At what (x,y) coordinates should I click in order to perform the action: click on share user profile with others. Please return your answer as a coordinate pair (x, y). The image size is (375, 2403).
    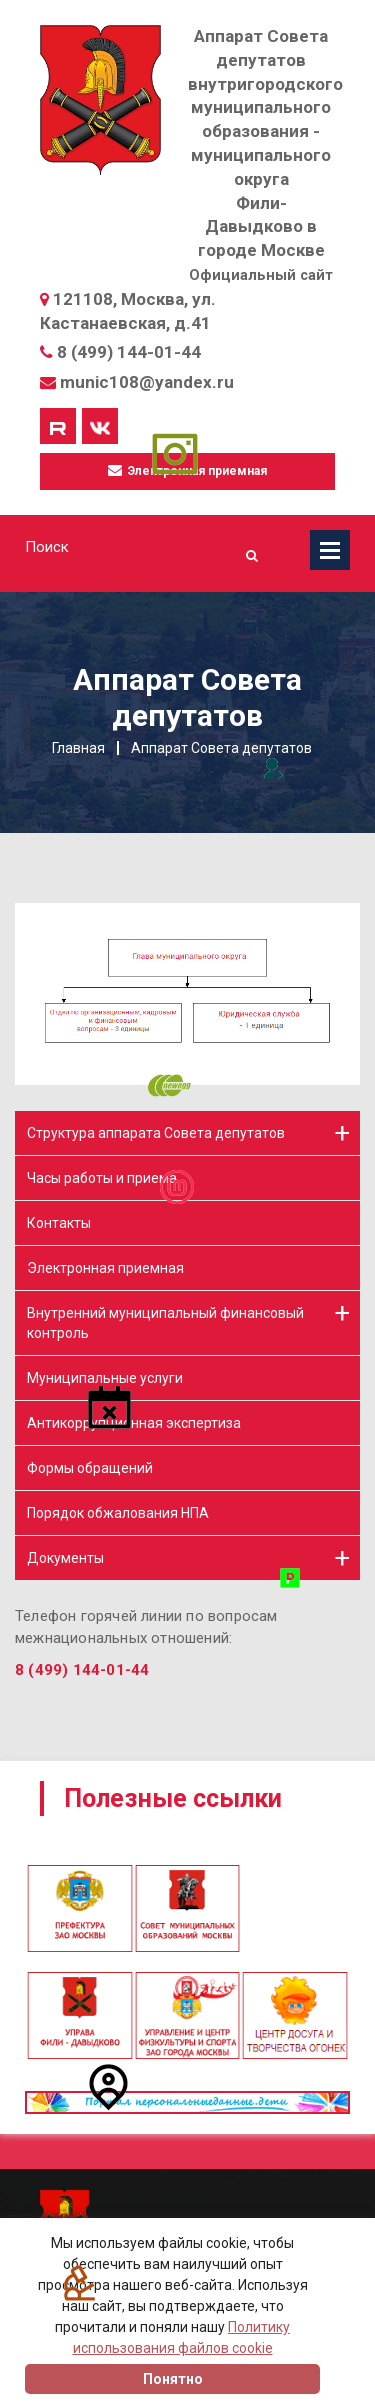
    Looking at the image, I should click on (272, 769).